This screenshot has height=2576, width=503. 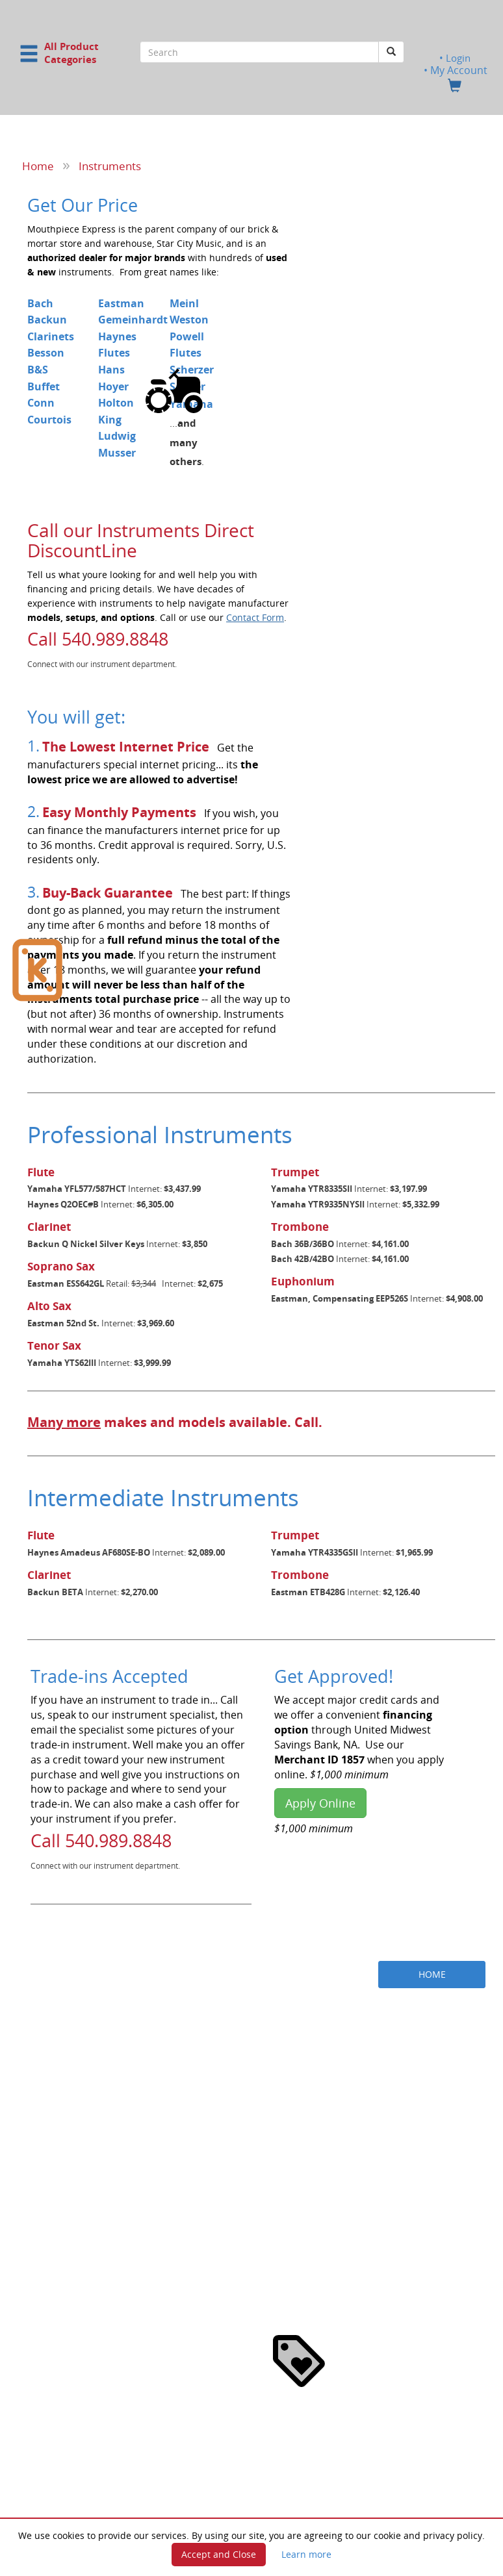 What do you see at coordinates (37, 970) in the screenshot?
I see `king playing card in a card game app` at bounding box center [37, 970].